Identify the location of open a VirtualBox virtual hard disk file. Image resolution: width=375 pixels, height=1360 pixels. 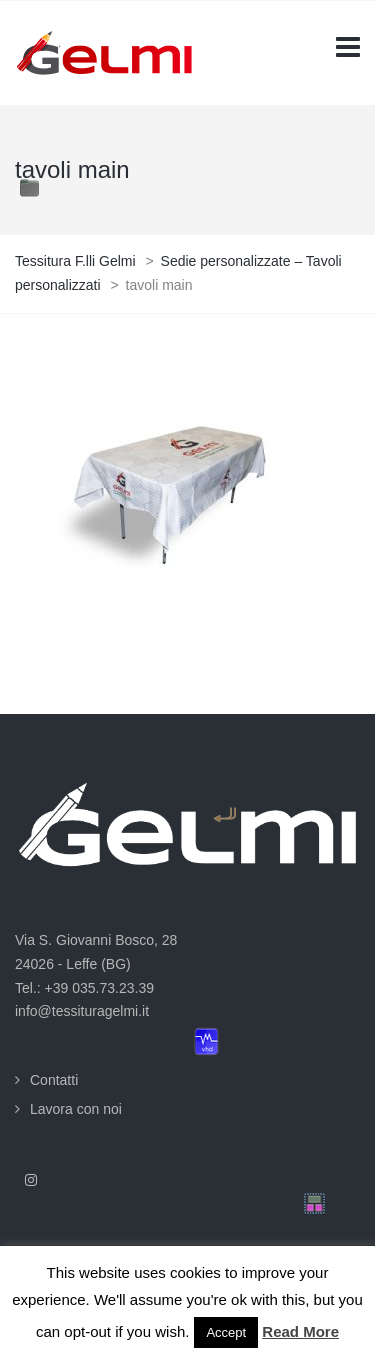
(206, 1041).